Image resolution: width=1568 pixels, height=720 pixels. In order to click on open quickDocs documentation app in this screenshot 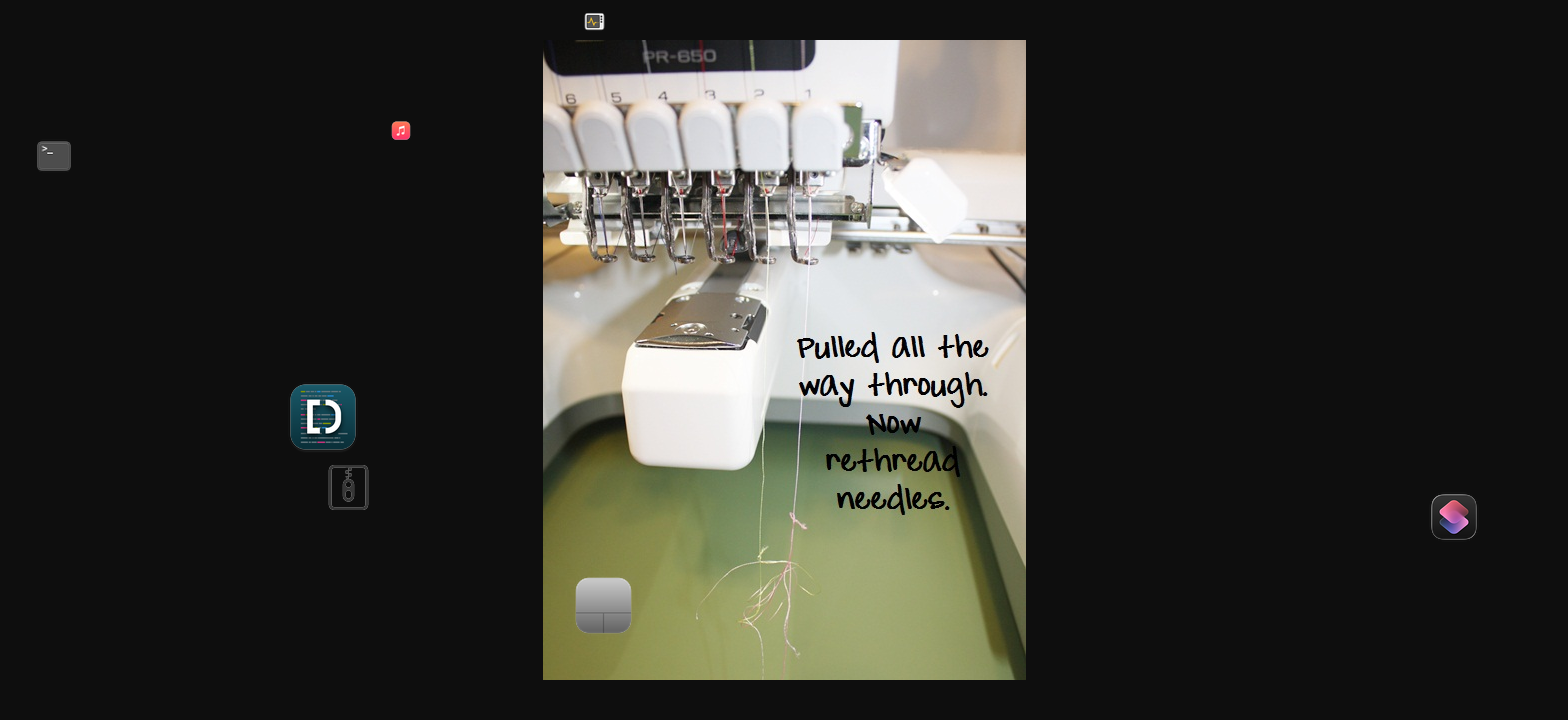, I will do `click(323, 417)`.